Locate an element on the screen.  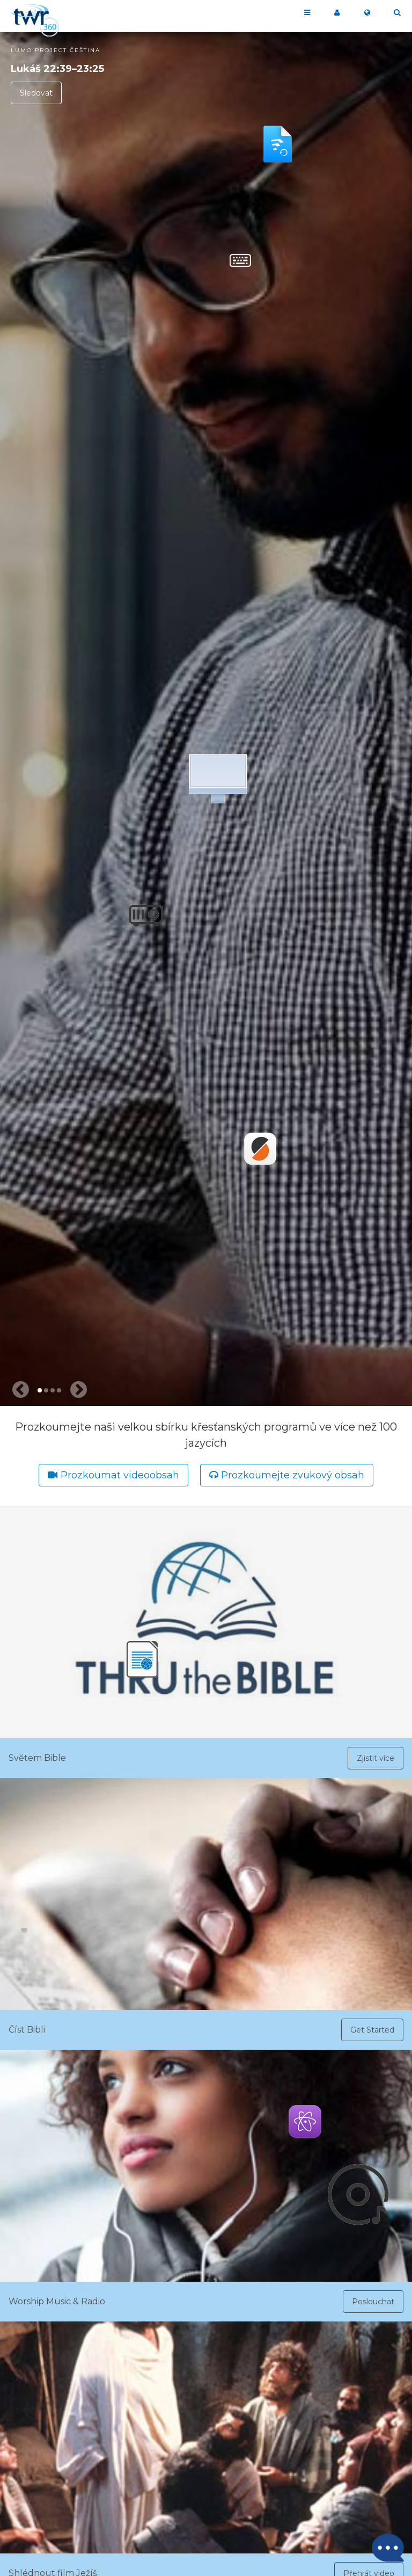
open atom nightly text editor is located at coordinates (305, 2121).